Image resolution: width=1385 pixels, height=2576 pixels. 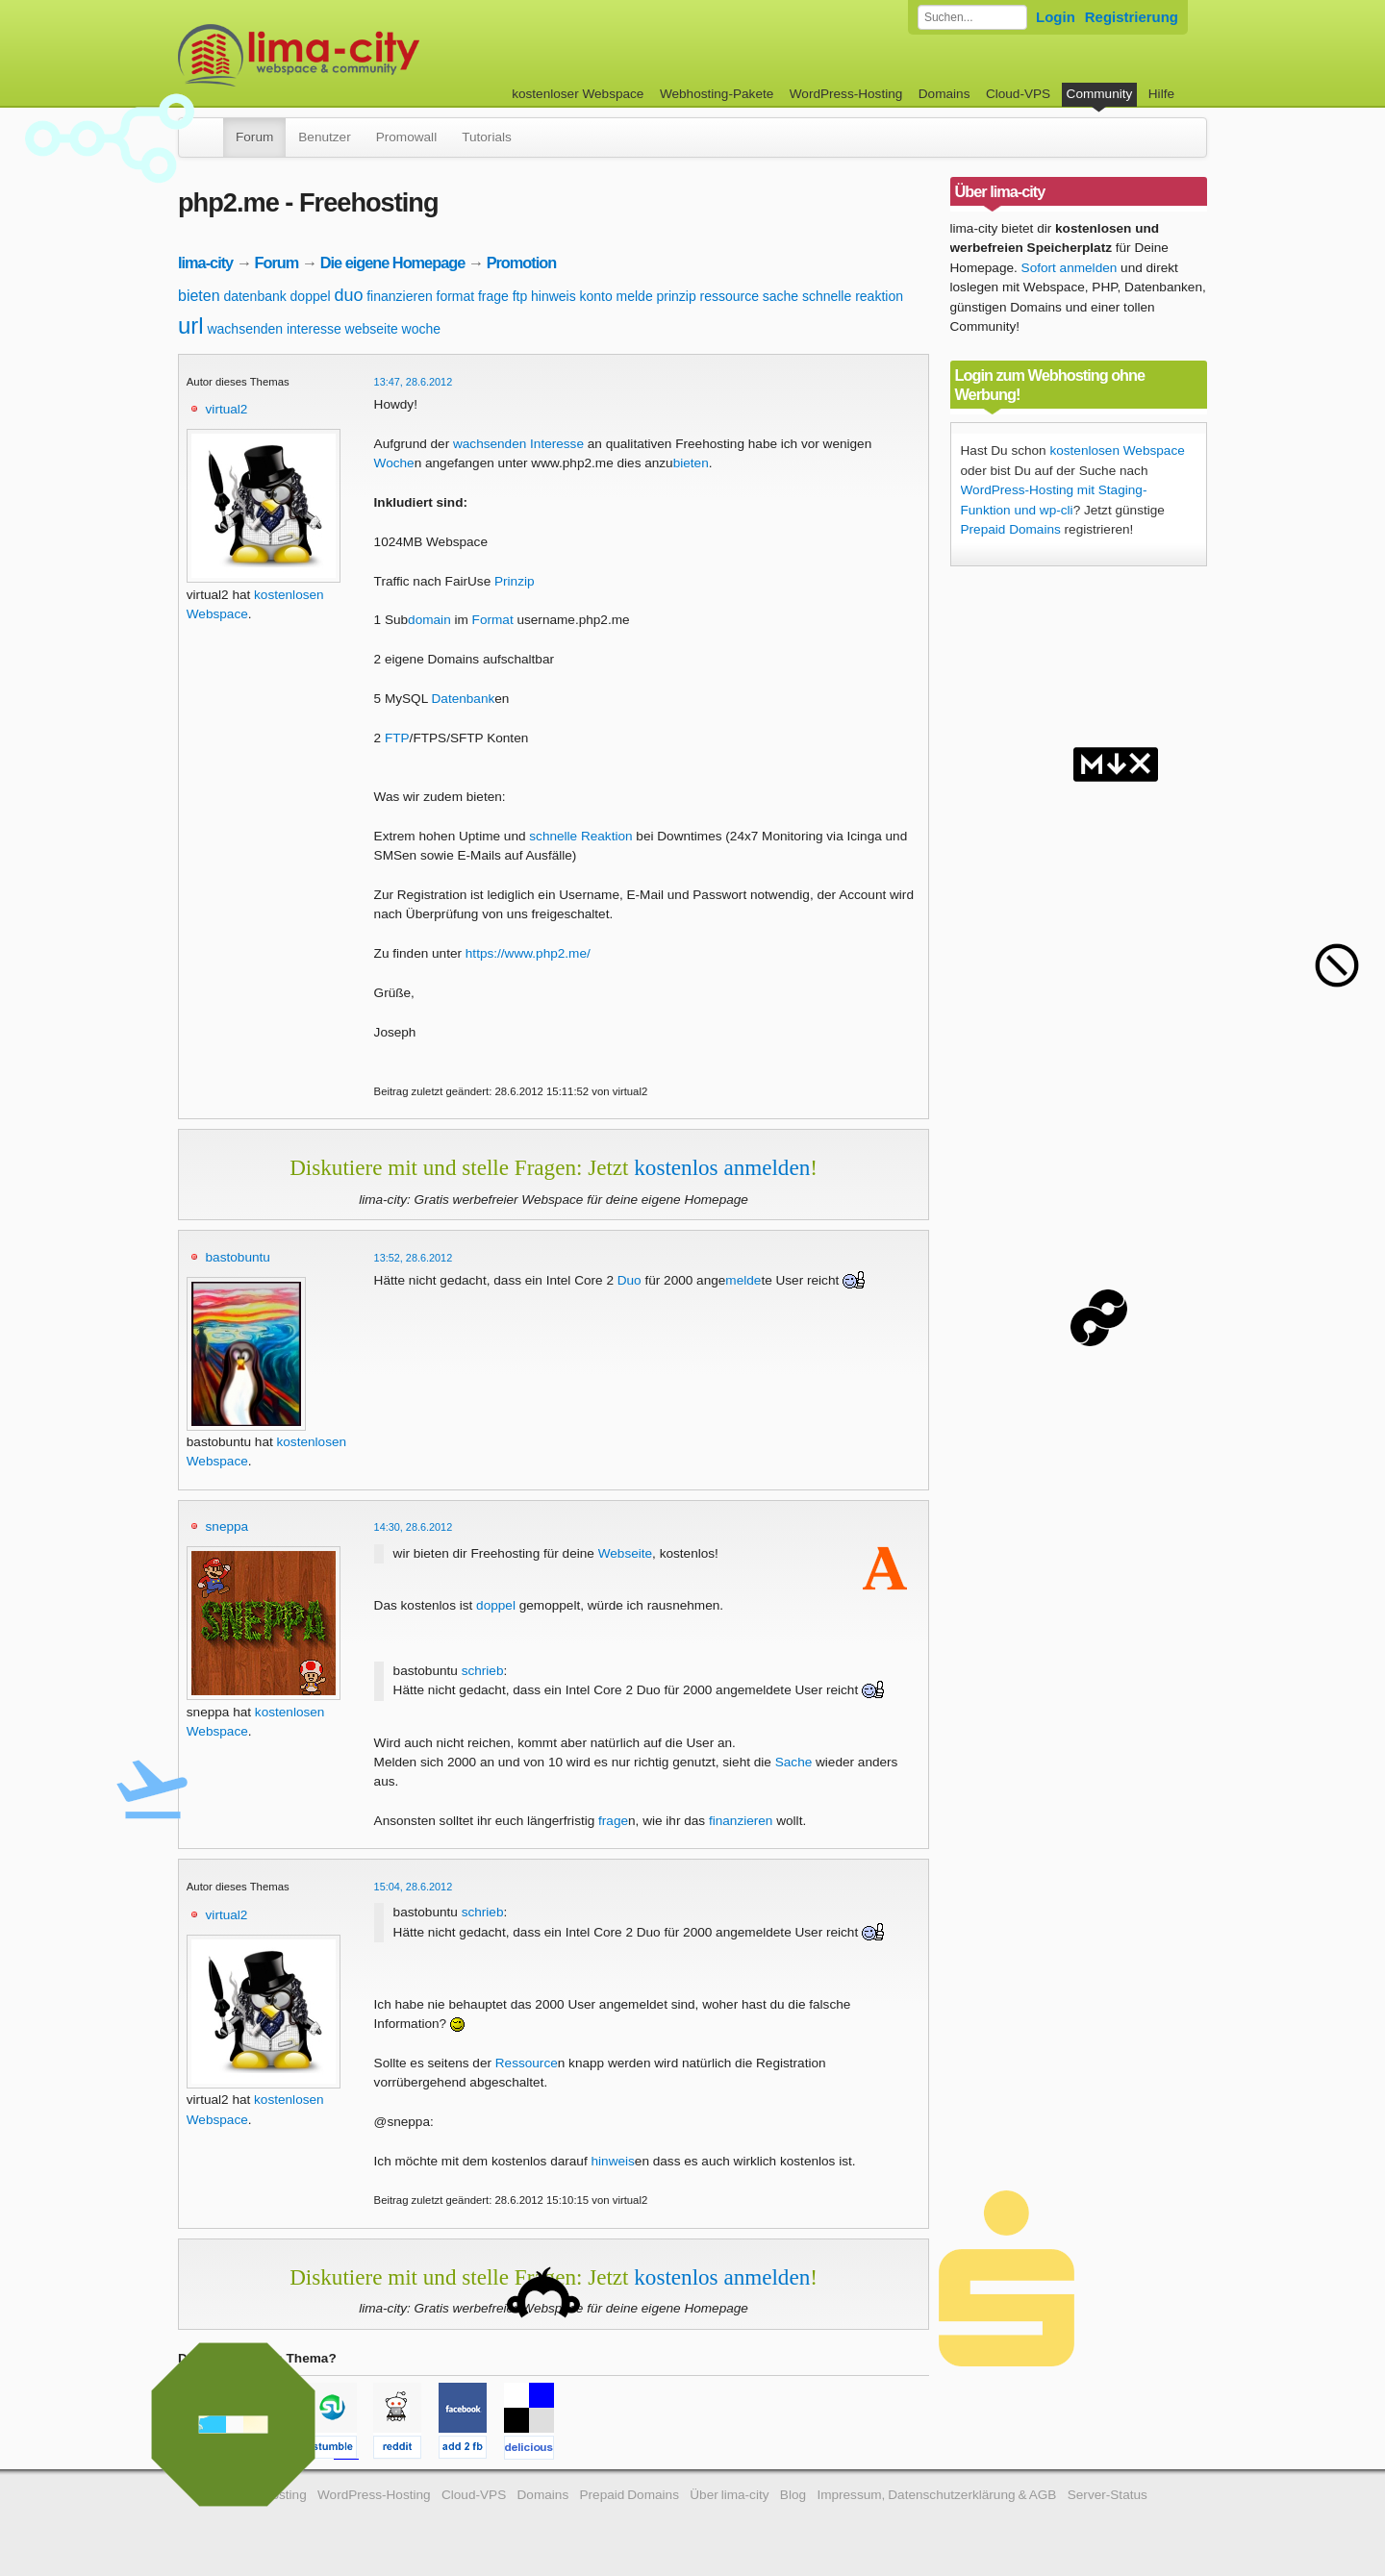 I want to click on indicates a blocked or prohibited action, so click(x=1337, y=965).